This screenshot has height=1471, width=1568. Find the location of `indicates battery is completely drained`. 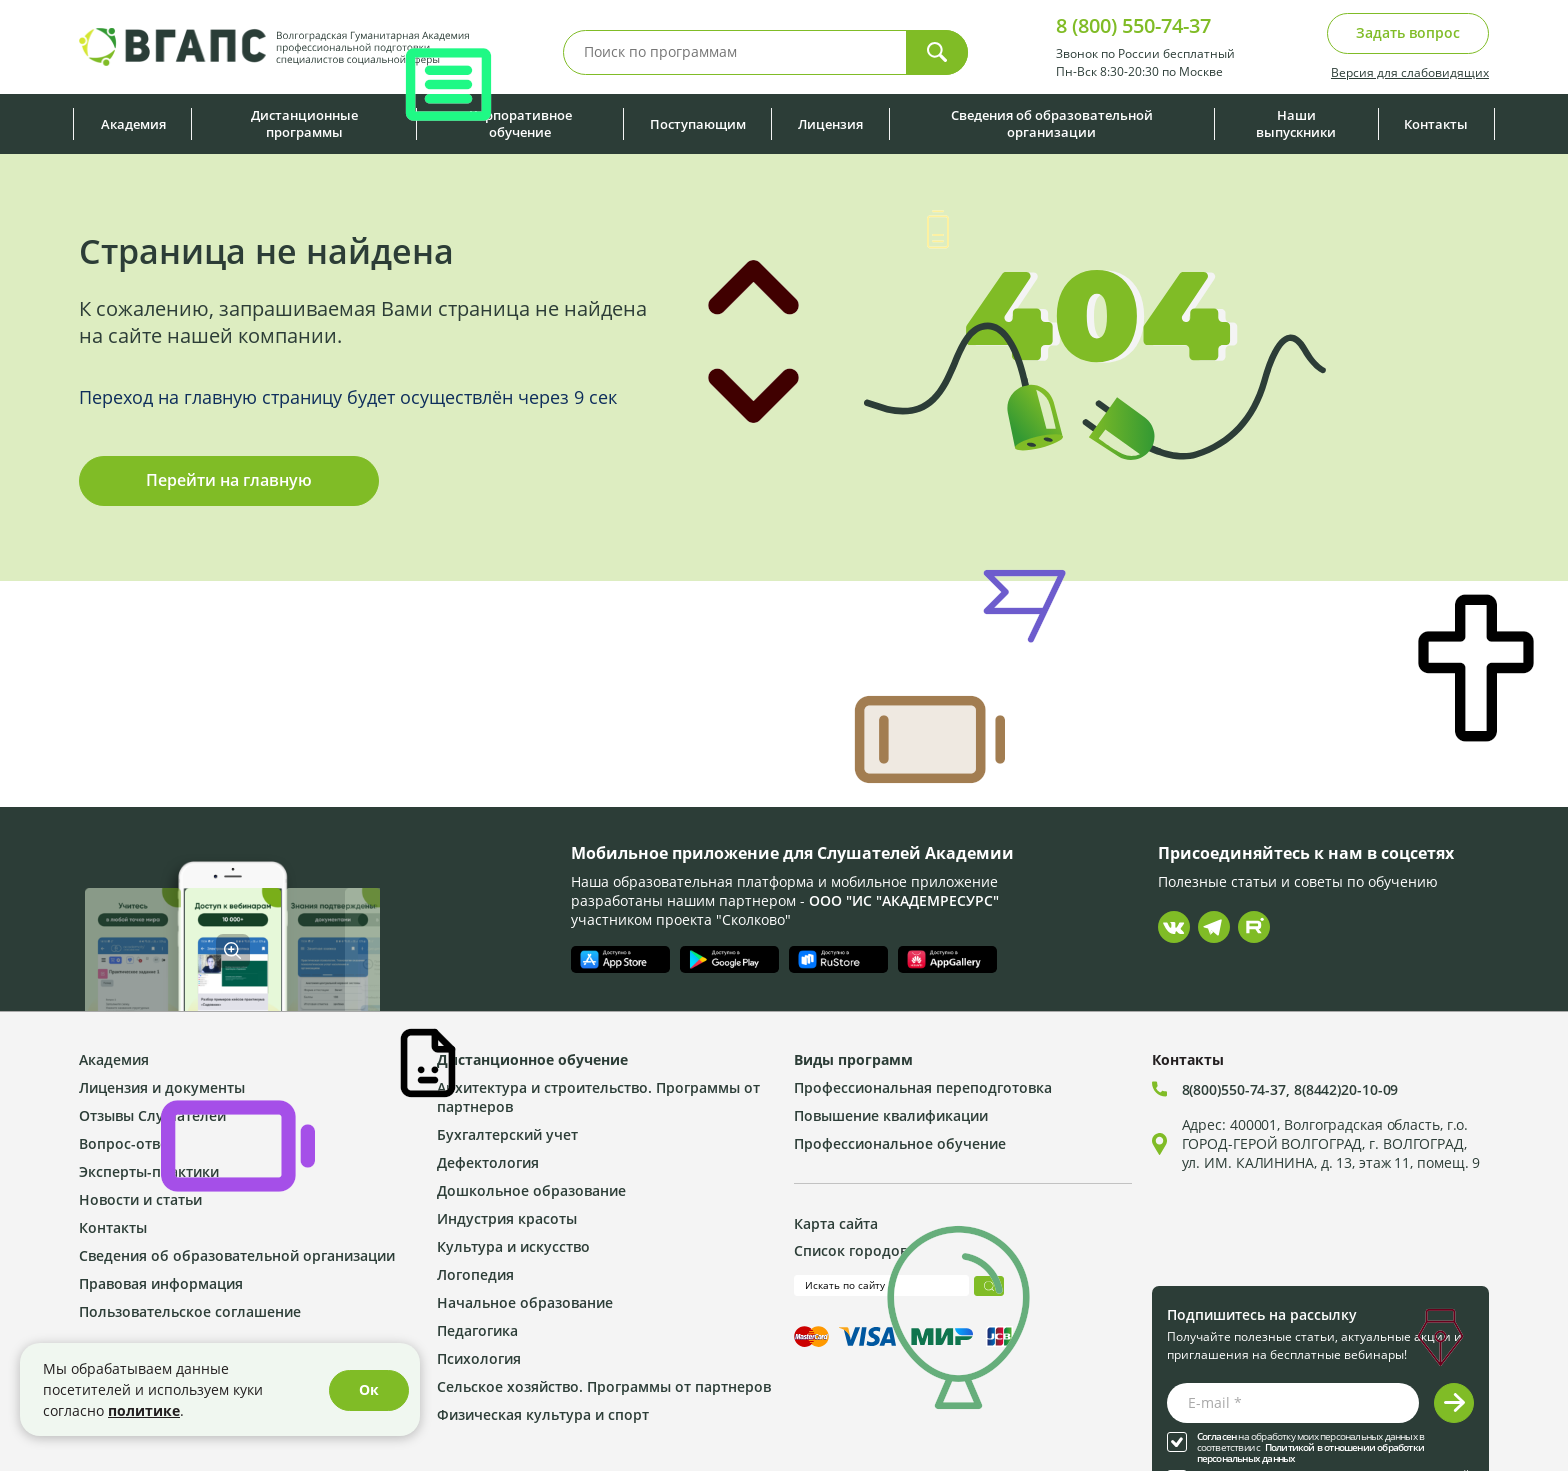

indicates battery is completely drained is located at coordinates (238, 1146).